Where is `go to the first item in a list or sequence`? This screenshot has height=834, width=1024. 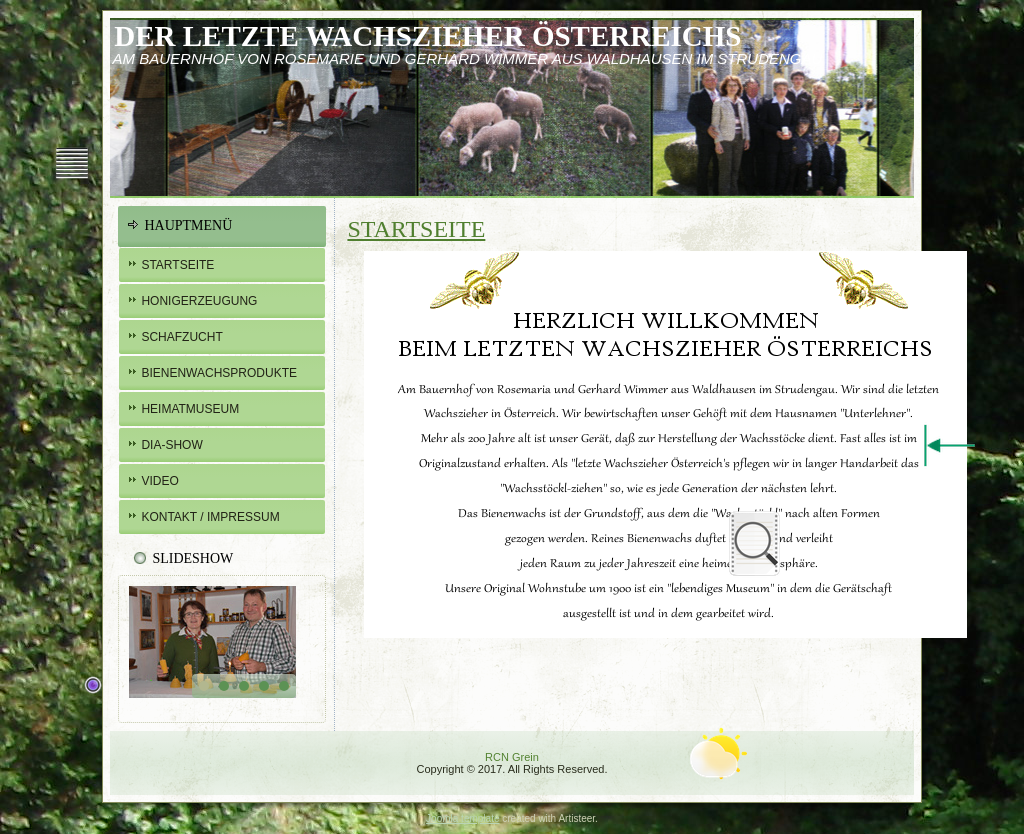
go to the first item in a list or sequence is located at coordinates (949, 445).